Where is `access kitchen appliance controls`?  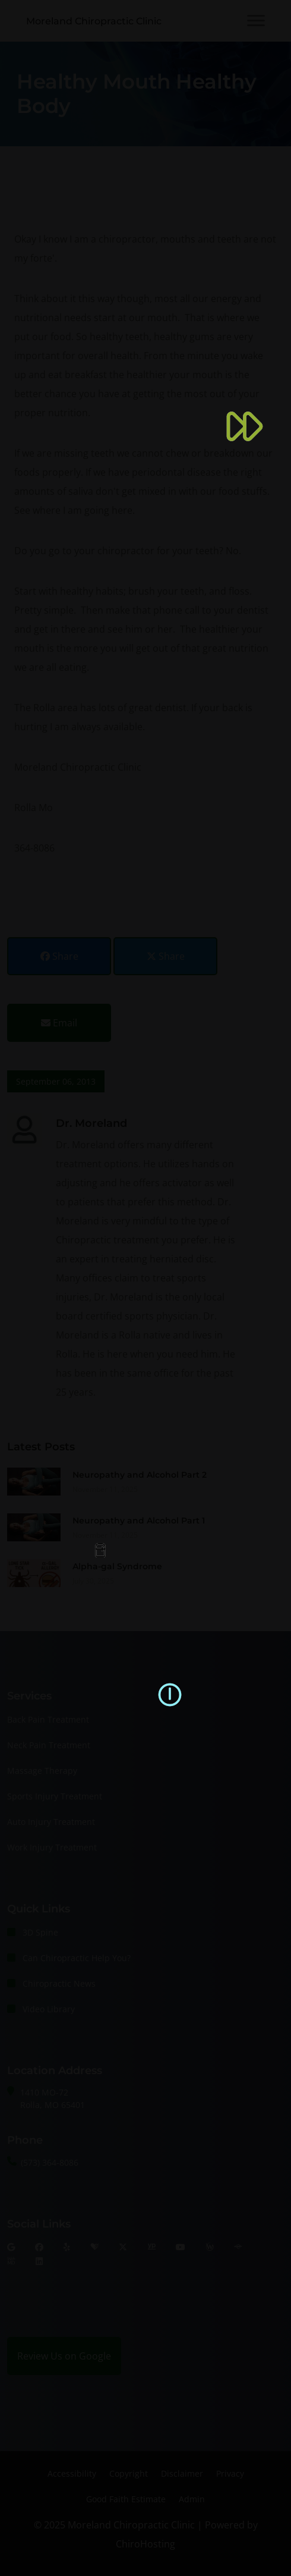 access kitchen appliance controls is located at coordinates (100, 1550).